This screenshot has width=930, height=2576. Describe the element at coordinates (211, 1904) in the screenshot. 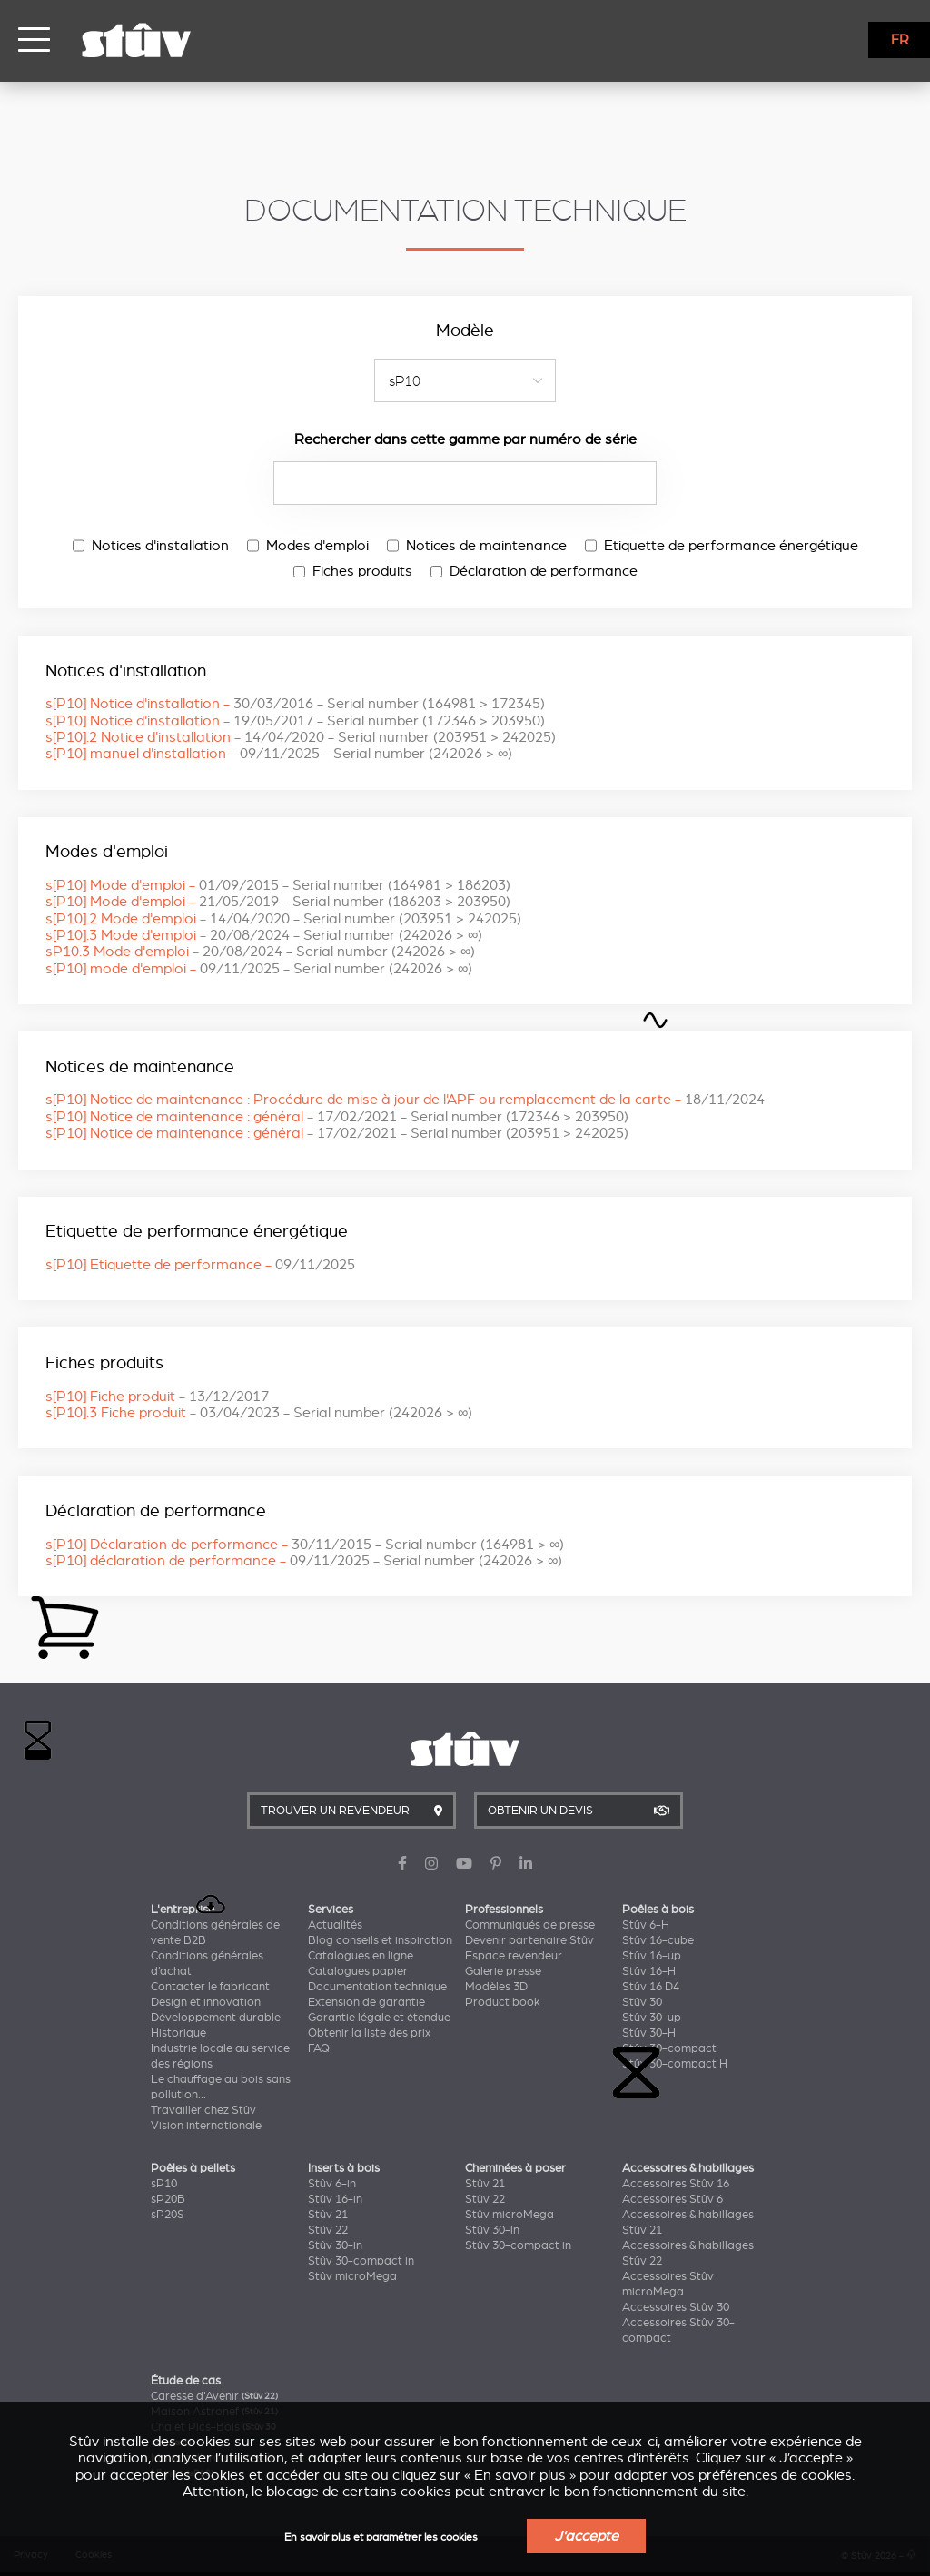

I see `download file from cloud storage` at that location.